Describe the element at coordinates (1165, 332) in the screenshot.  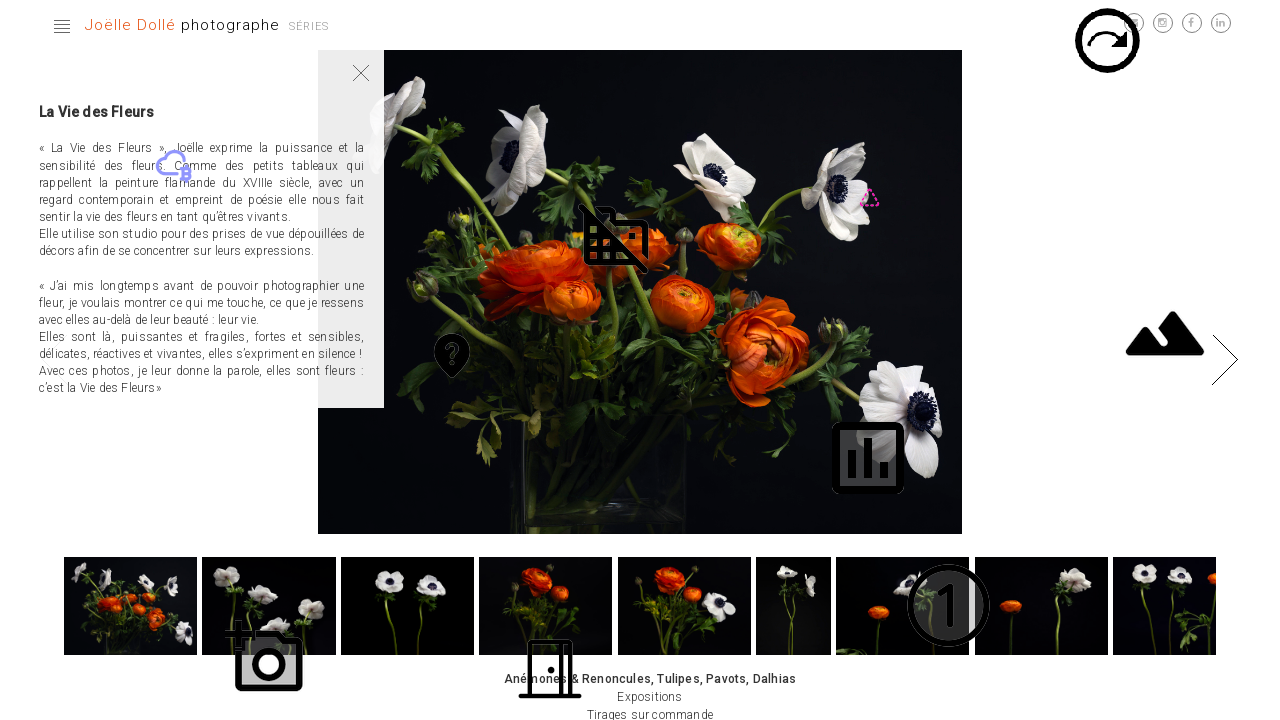
I see `apply a landscape or nature photo filter` at that location.